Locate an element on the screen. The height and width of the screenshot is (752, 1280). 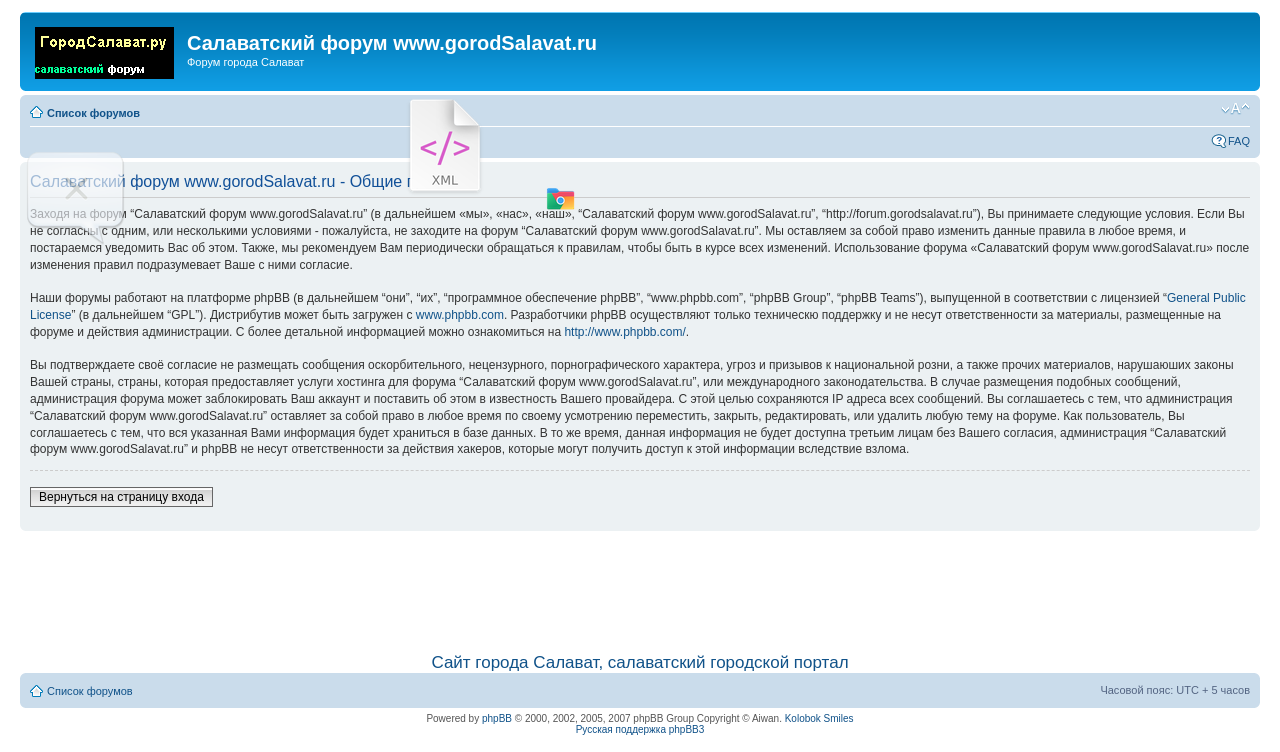
an XML document file is located at coordinates (445, 147).